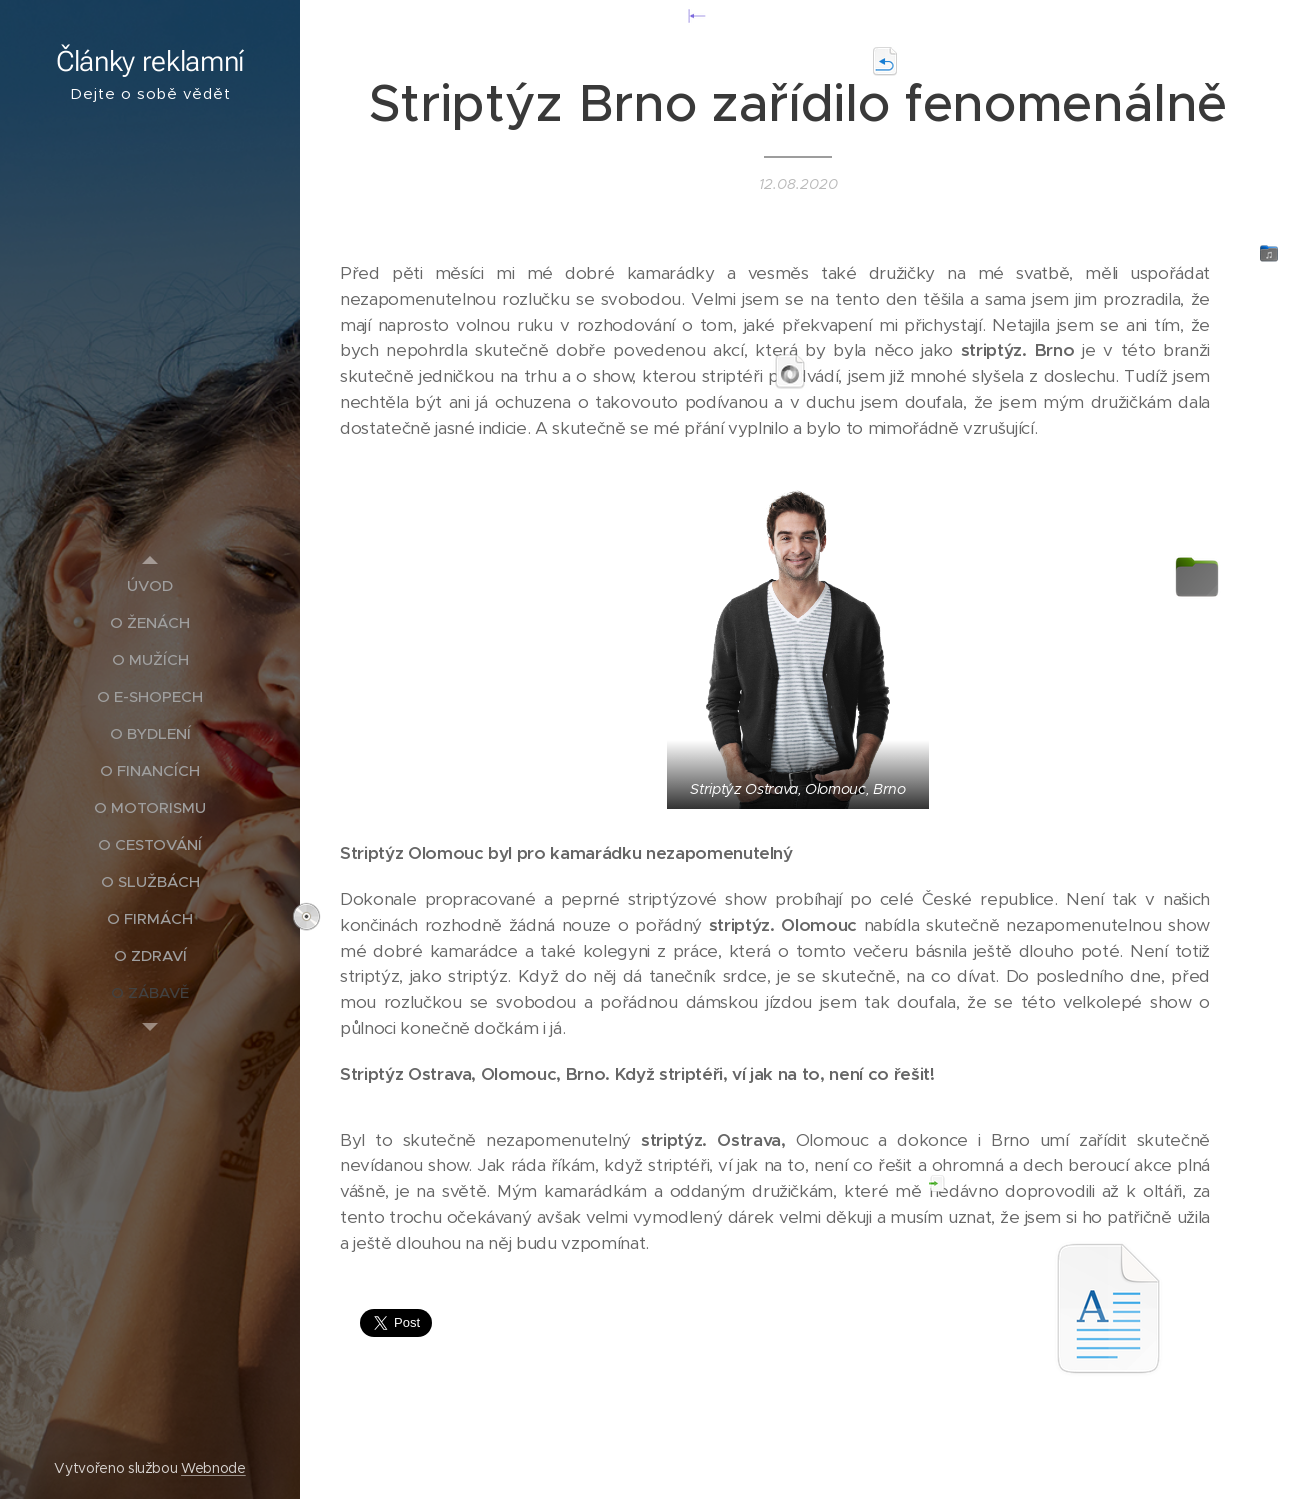 The width and height of the screenshot is (1296, 1499). I want to click on import a document or file, so click(937, 1183).